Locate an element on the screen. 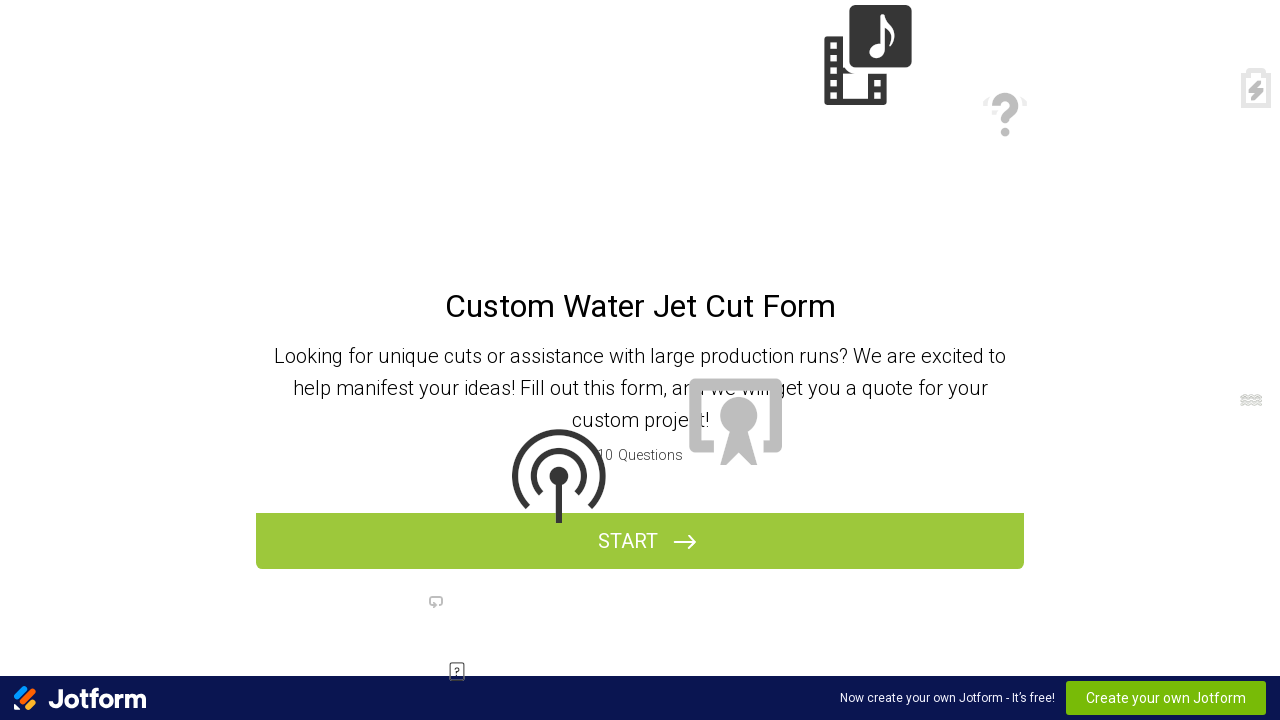 The height and width of the screenshot is (720, 1280). enable playlist repeat mode is located at coordinates (436, 601).